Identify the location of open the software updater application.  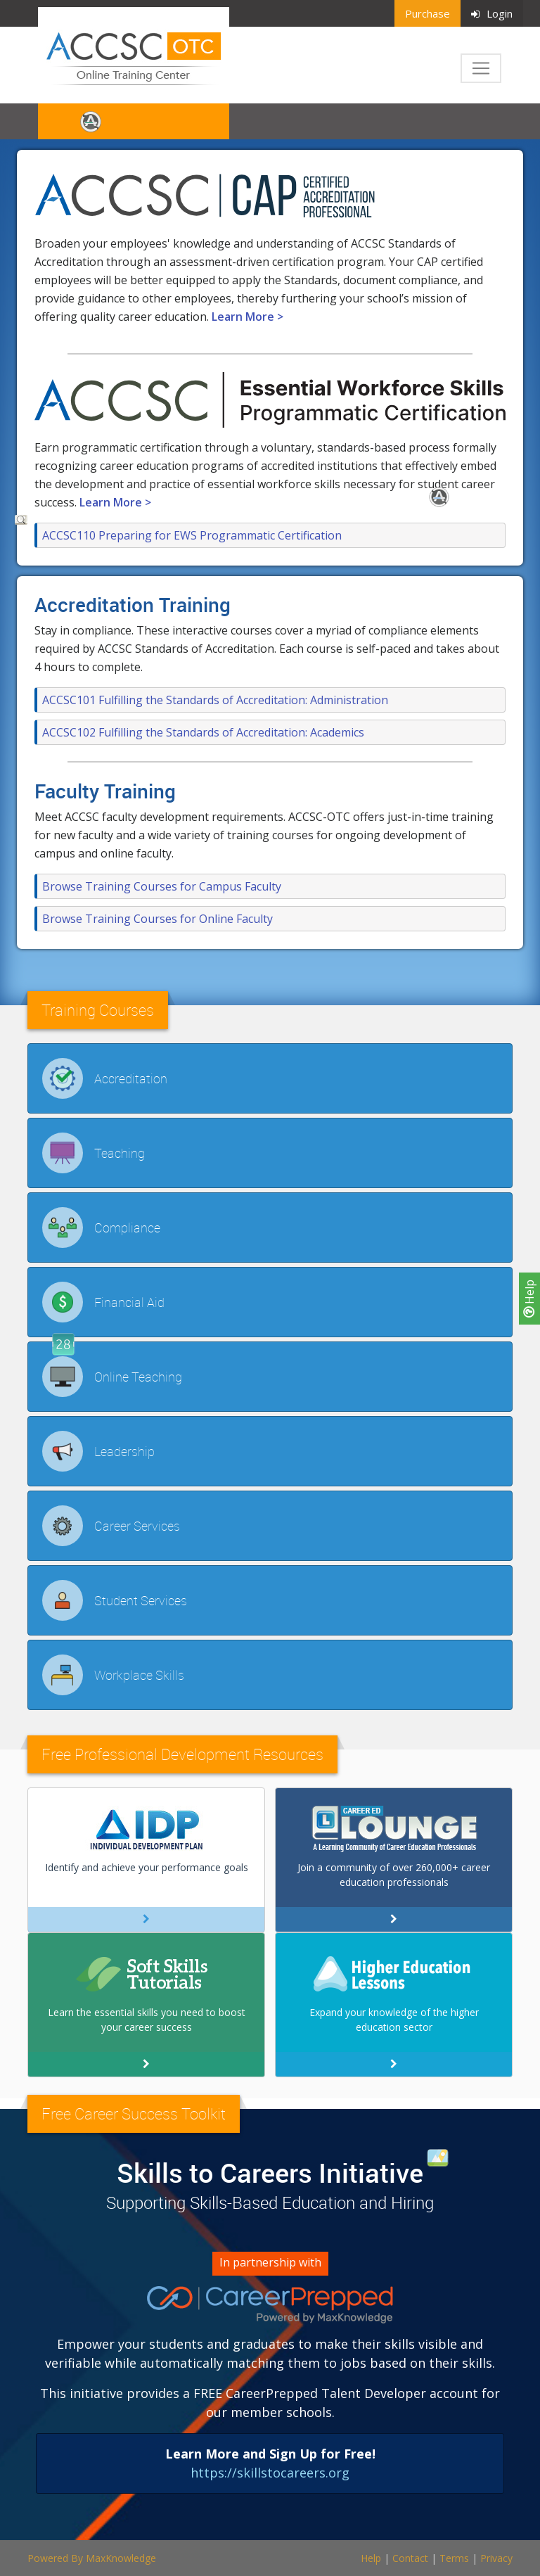
(439, 497).